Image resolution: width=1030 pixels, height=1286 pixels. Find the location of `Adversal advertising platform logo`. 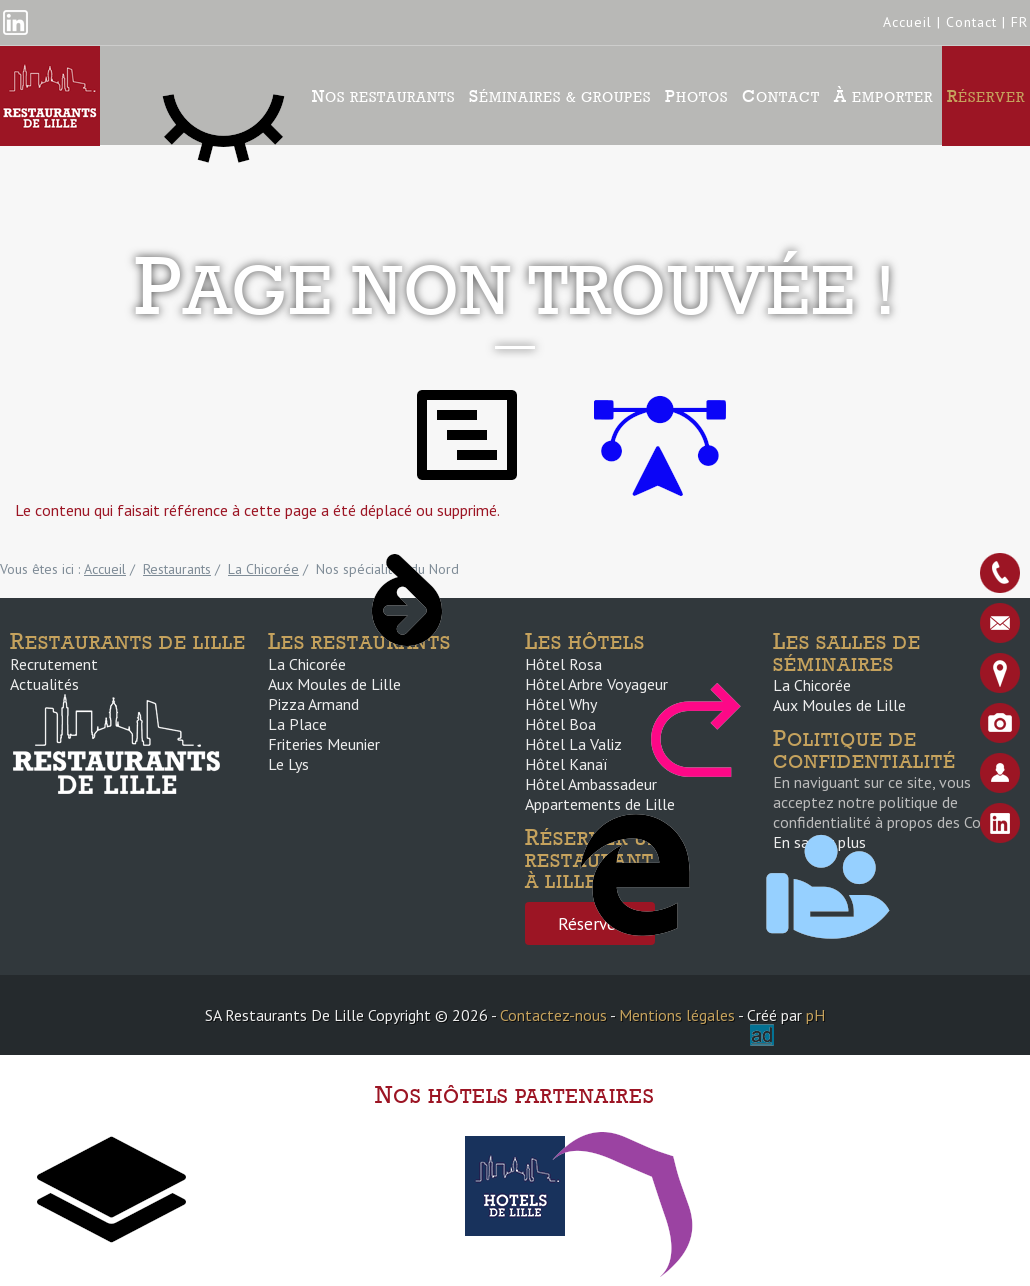

Adversal advertising platform logo is located at coordinates (762, 1035).